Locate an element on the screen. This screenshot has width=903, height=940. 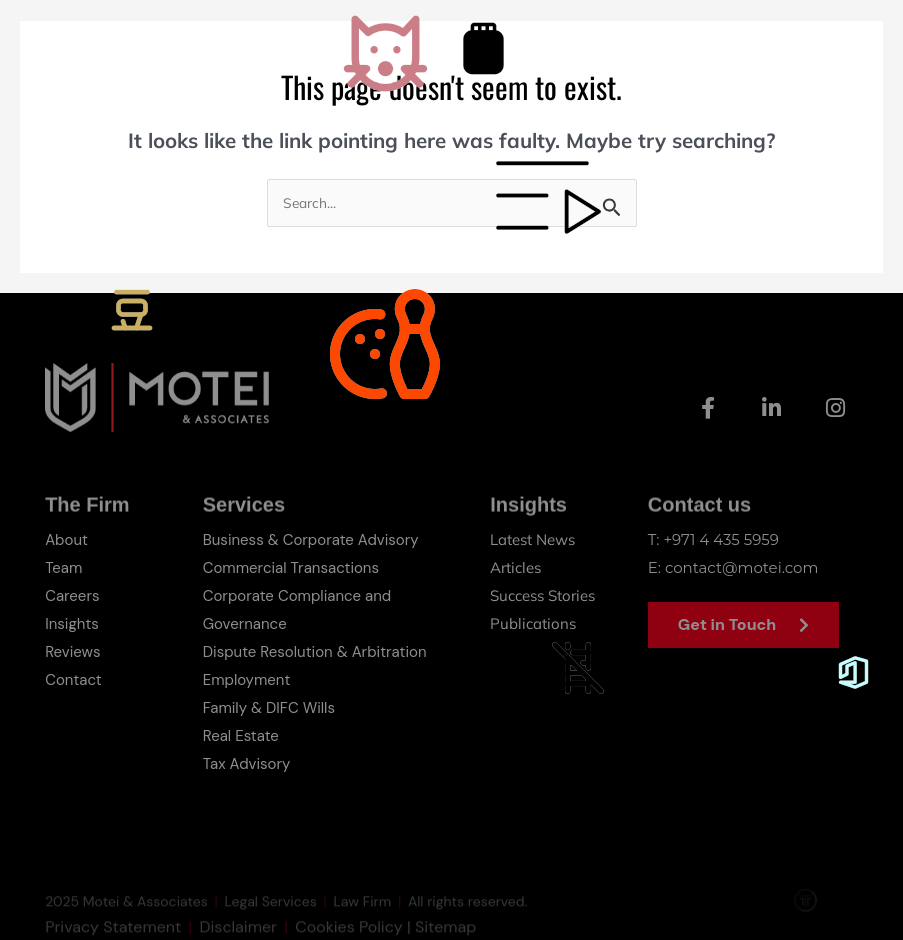
open Douban app is located at coordinates (132, 310).